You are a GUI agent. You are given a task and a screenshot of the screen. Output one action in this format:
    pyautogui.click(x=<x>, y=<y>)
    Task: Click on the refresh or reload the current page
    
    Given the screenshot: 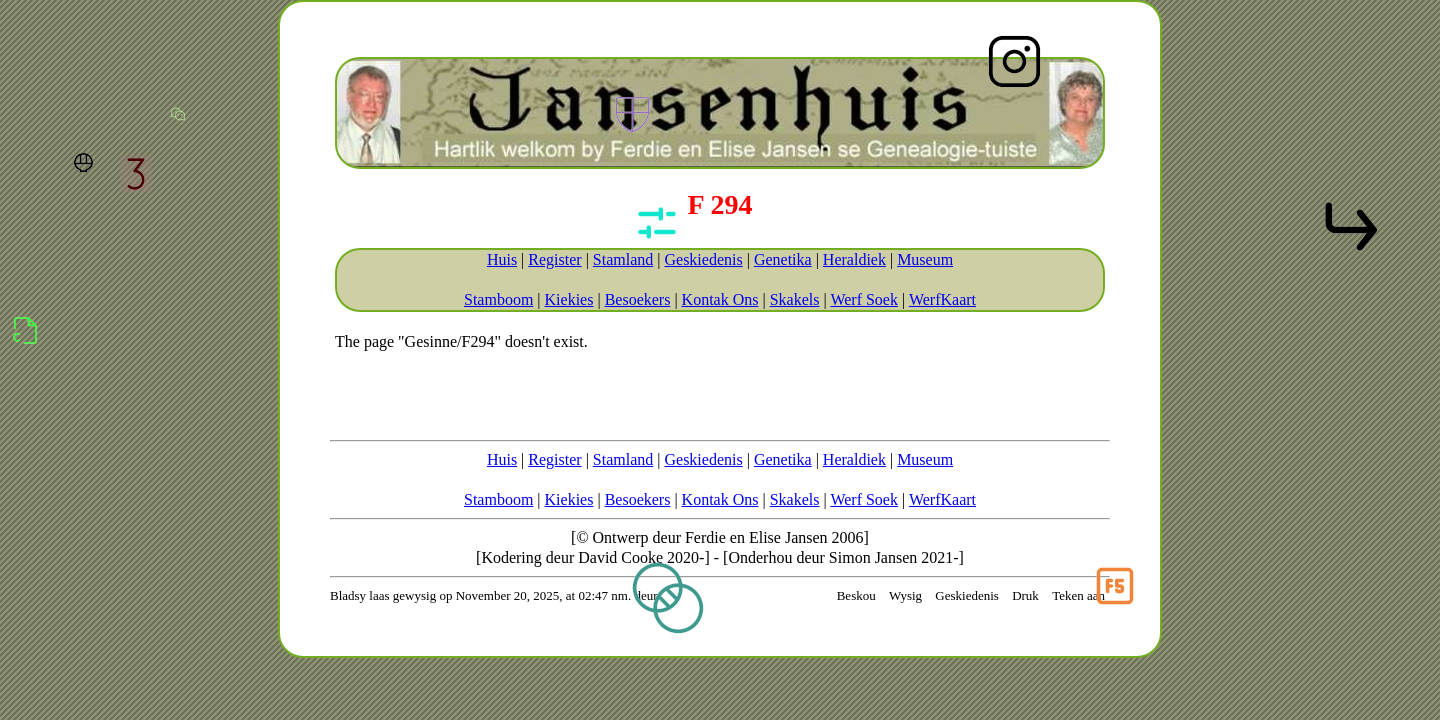 What is the action you would take?
    pyautogui.click(x=1115, y=586)
    